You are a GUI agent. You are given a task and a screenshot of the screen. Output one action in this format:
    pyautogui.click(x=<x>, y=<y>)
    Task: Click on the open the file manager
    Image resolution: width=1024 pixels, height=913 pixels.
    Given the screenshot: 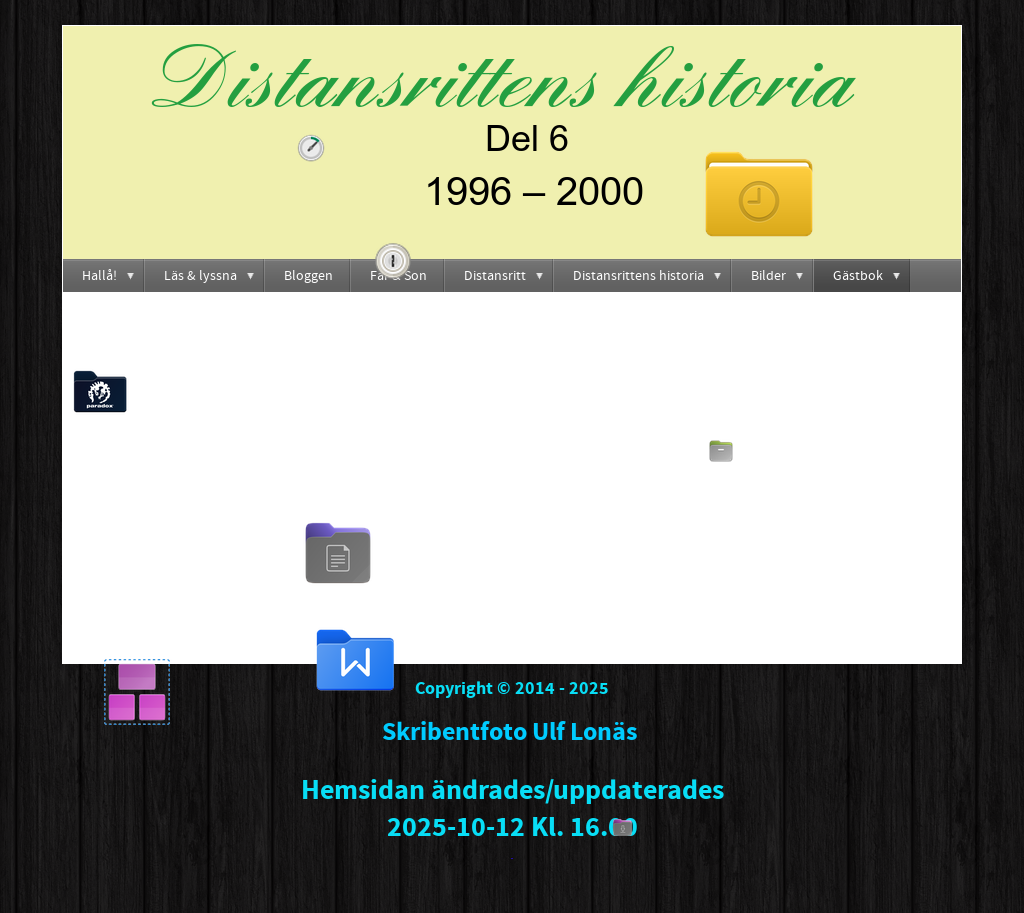 What is the action you would take?
    pyautogui.click(x=721, y=451)
    